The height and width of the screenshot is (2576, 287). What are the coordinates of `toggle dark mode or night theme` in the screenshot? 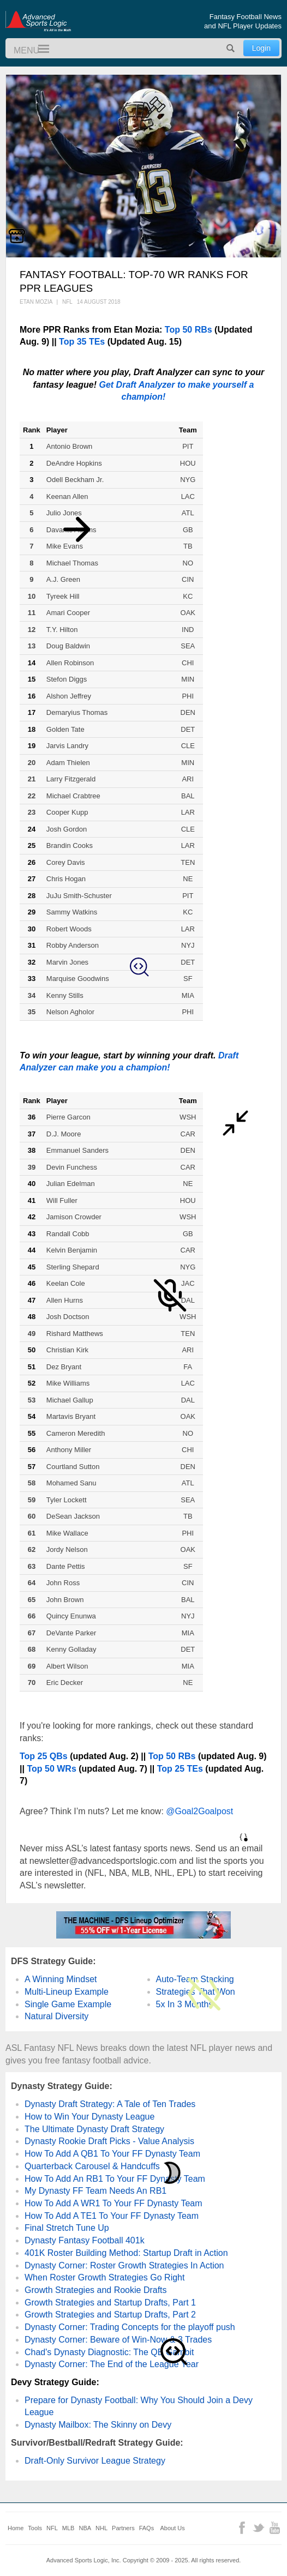 It's located at (171, 2172).